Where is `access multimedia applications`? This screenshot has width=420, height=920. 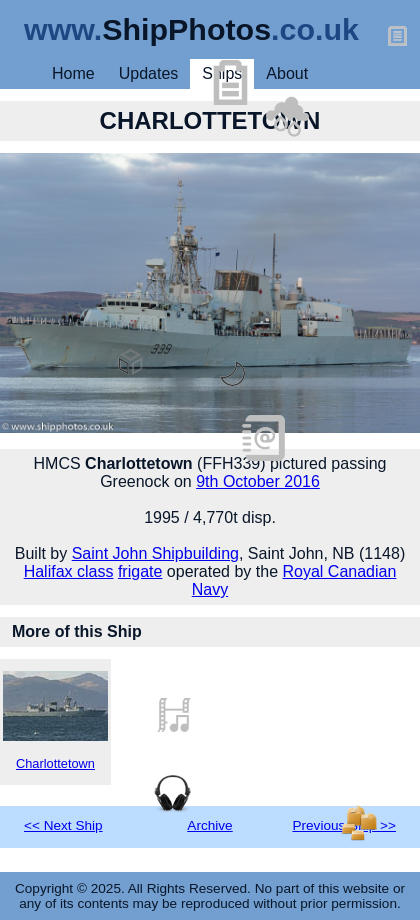 access multimedia applications is located at coordinates (174, 715).